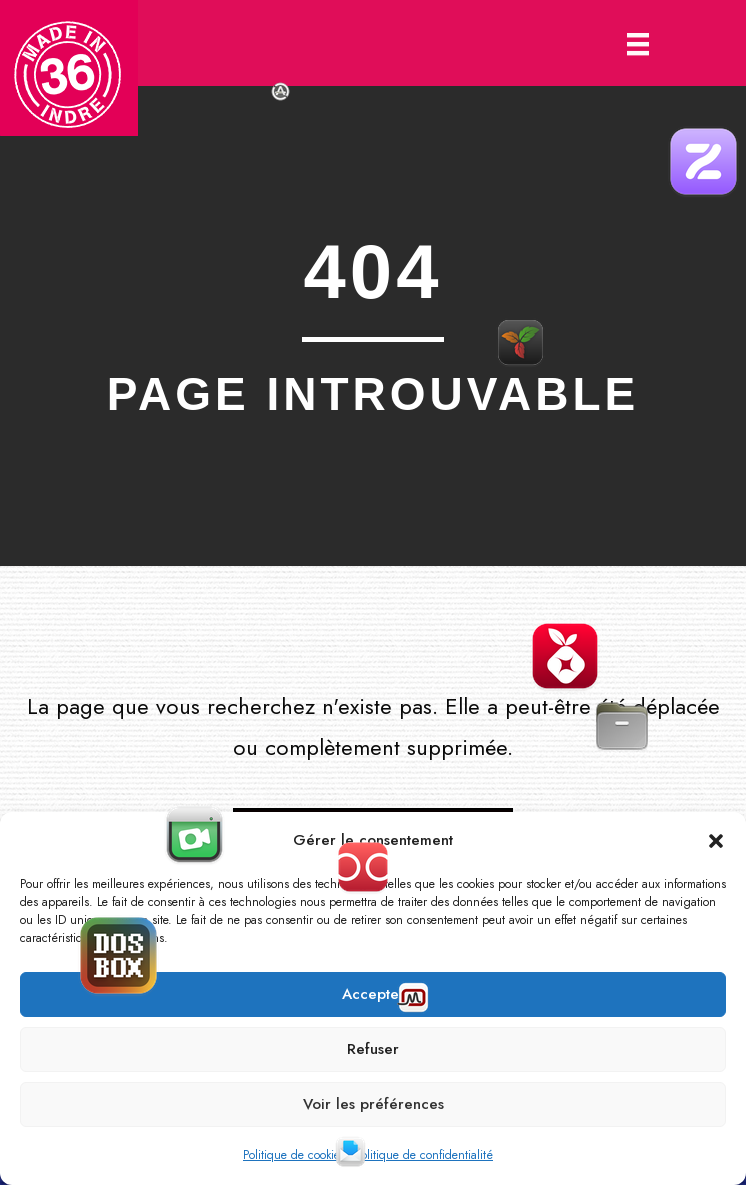  I want to click on open green recorder app for screen recording, so click(194, 834).